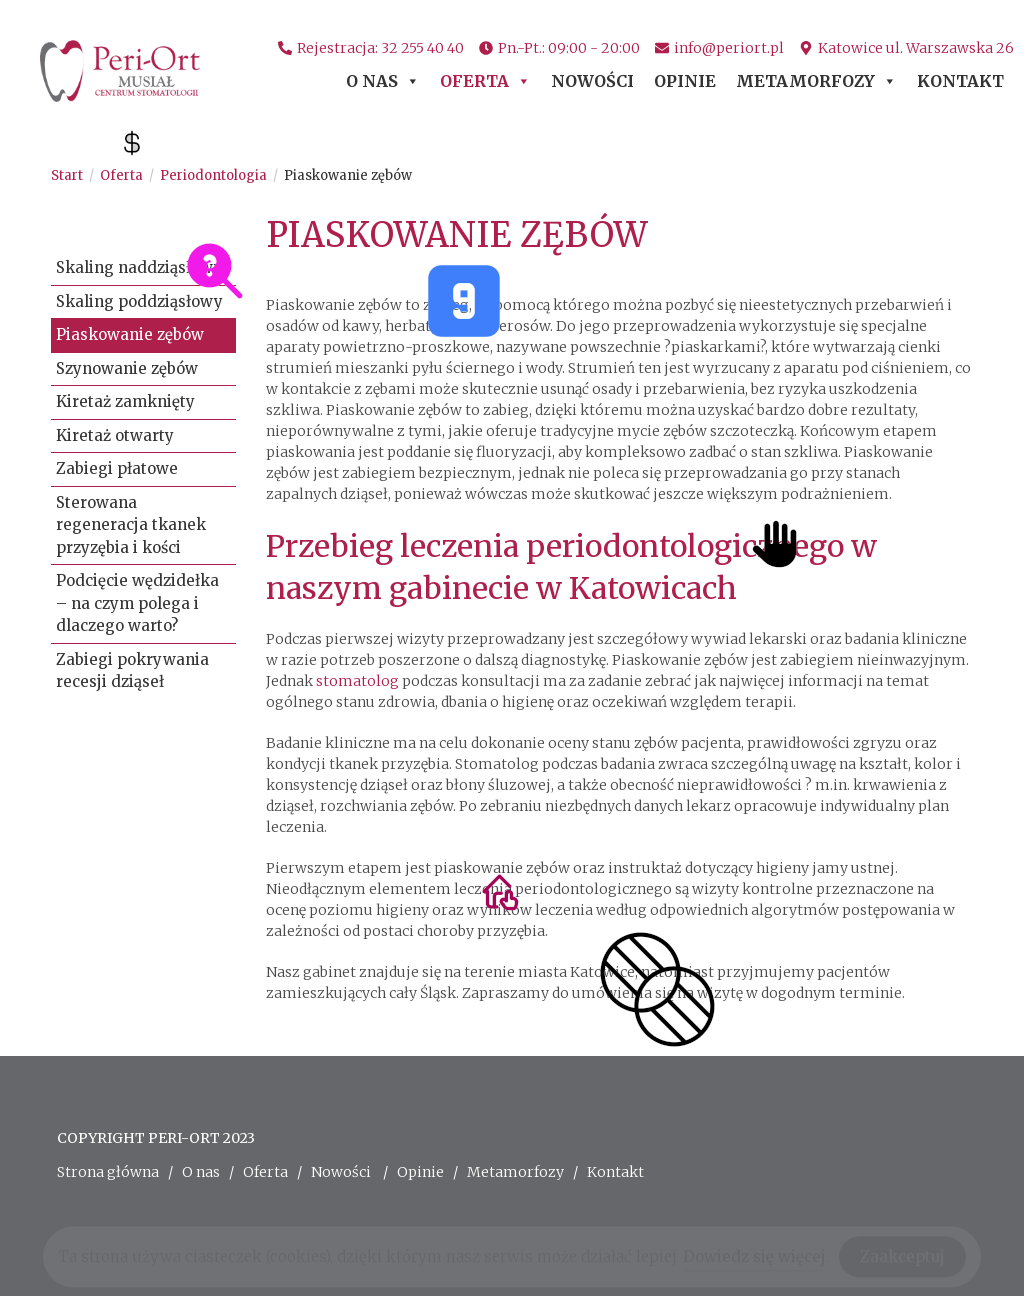 This screenshot has height=1296, width=1024. Describe the element at coordinates (657, 989) in the screenshot. I see `exclude overlapping elements from selection` at that location.